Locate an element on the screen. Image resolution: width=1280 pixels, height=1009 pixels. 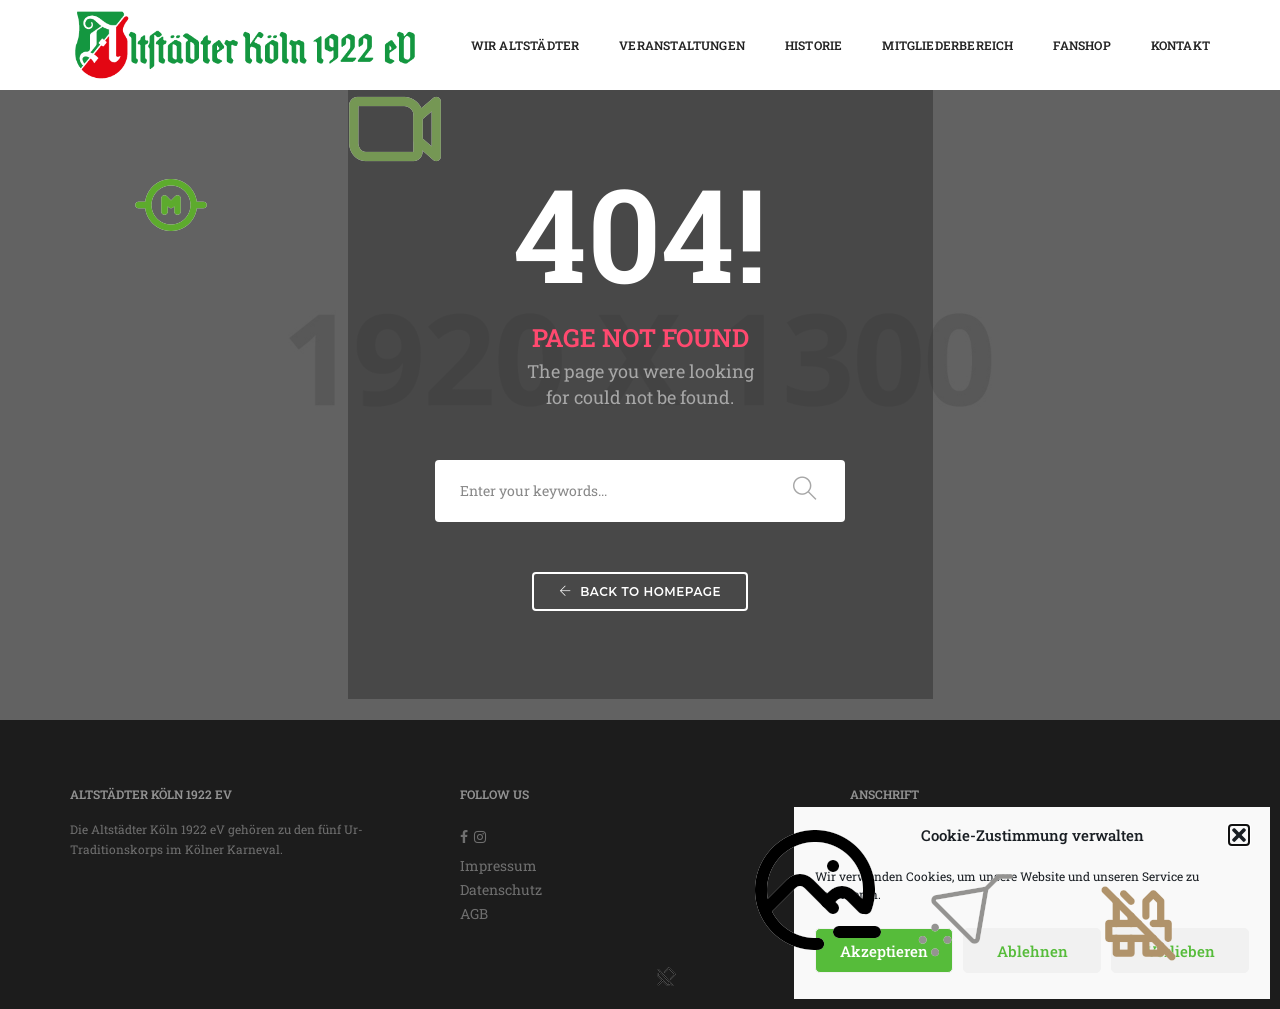
start or join a Zoom meeting is located at coordinates (395, 129).